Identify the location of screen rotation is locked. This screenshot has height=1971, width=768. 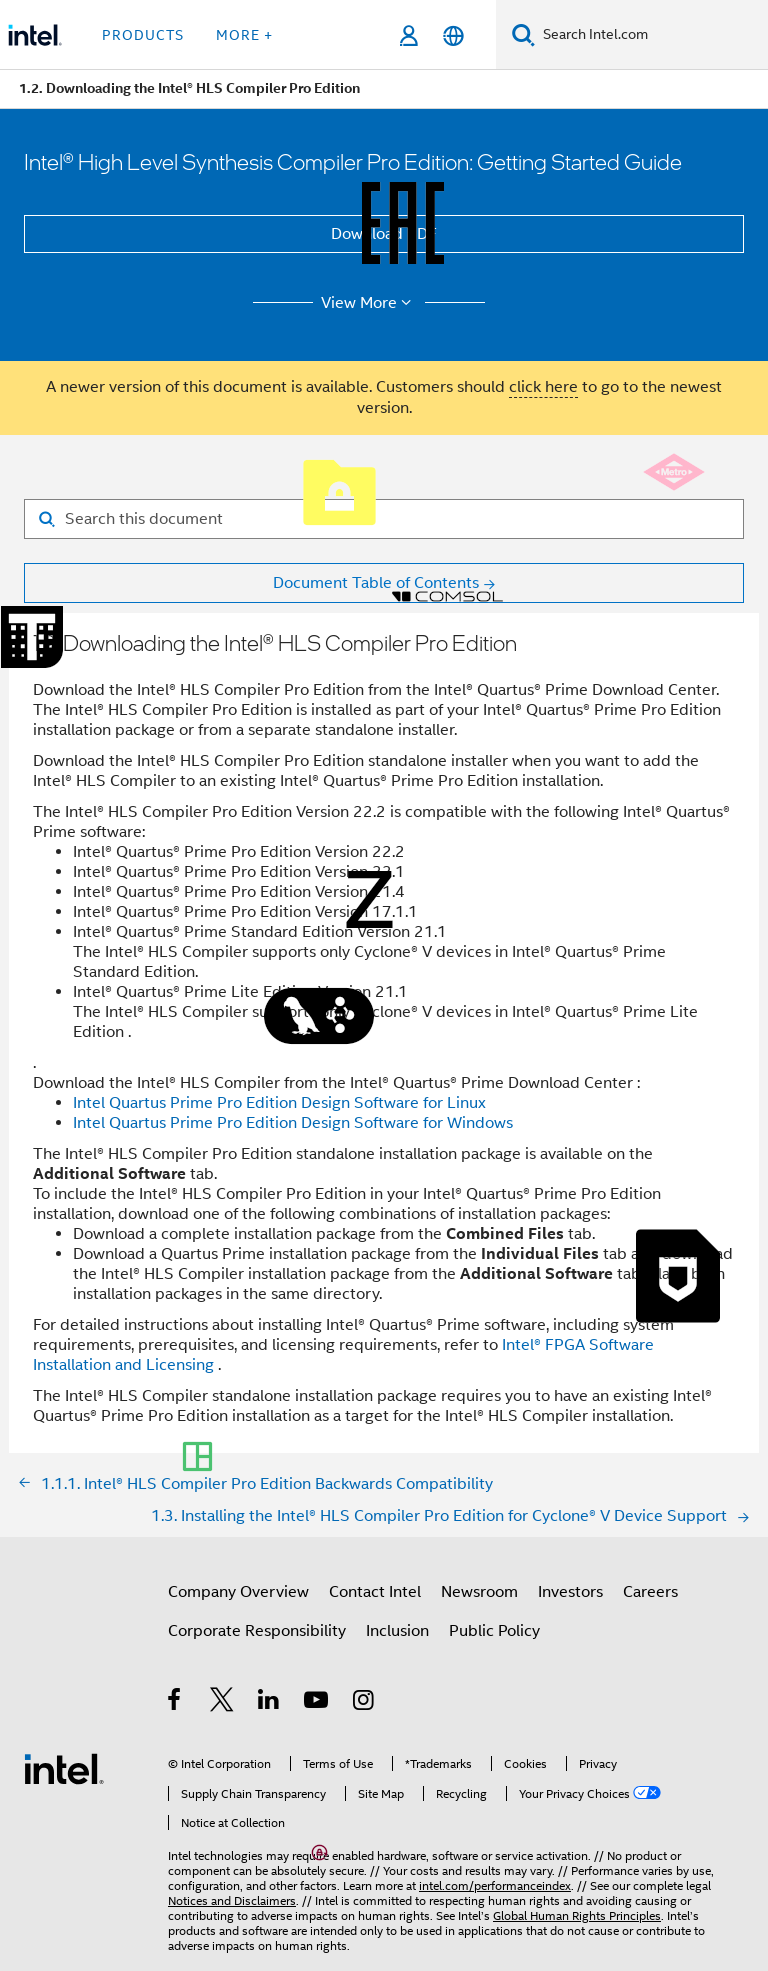
(319, 1852).